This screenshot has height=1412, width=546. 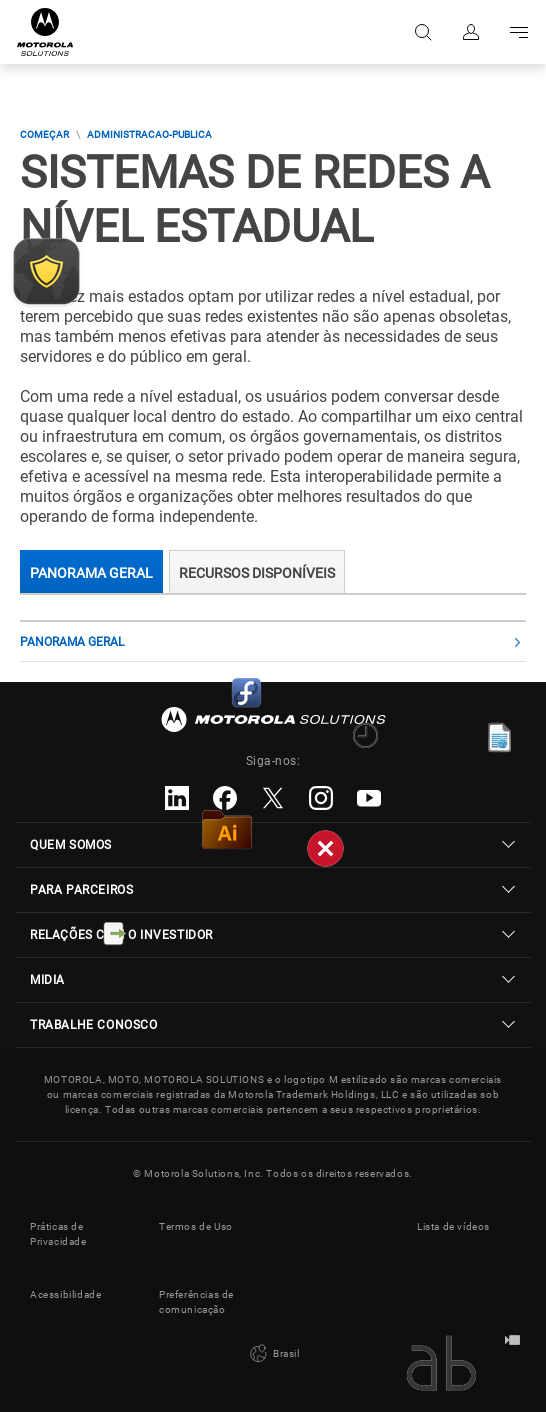 What do you see at coordinates (46, 272) in the screenshot?
I see `open vpn settings and preferences` at bounding box center [46, 272].